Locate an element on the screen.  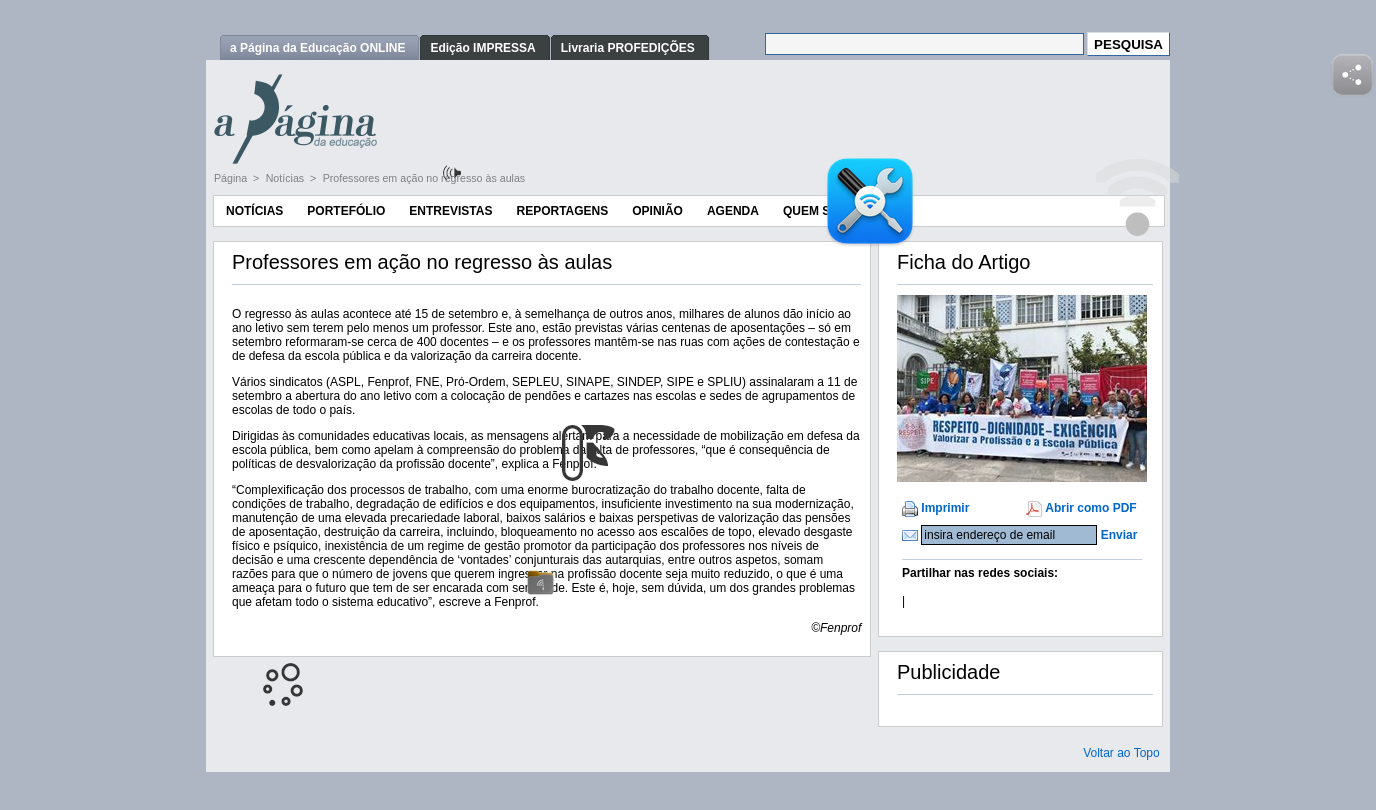
open gnome pie application launcher is located at coordinates (284, 684).